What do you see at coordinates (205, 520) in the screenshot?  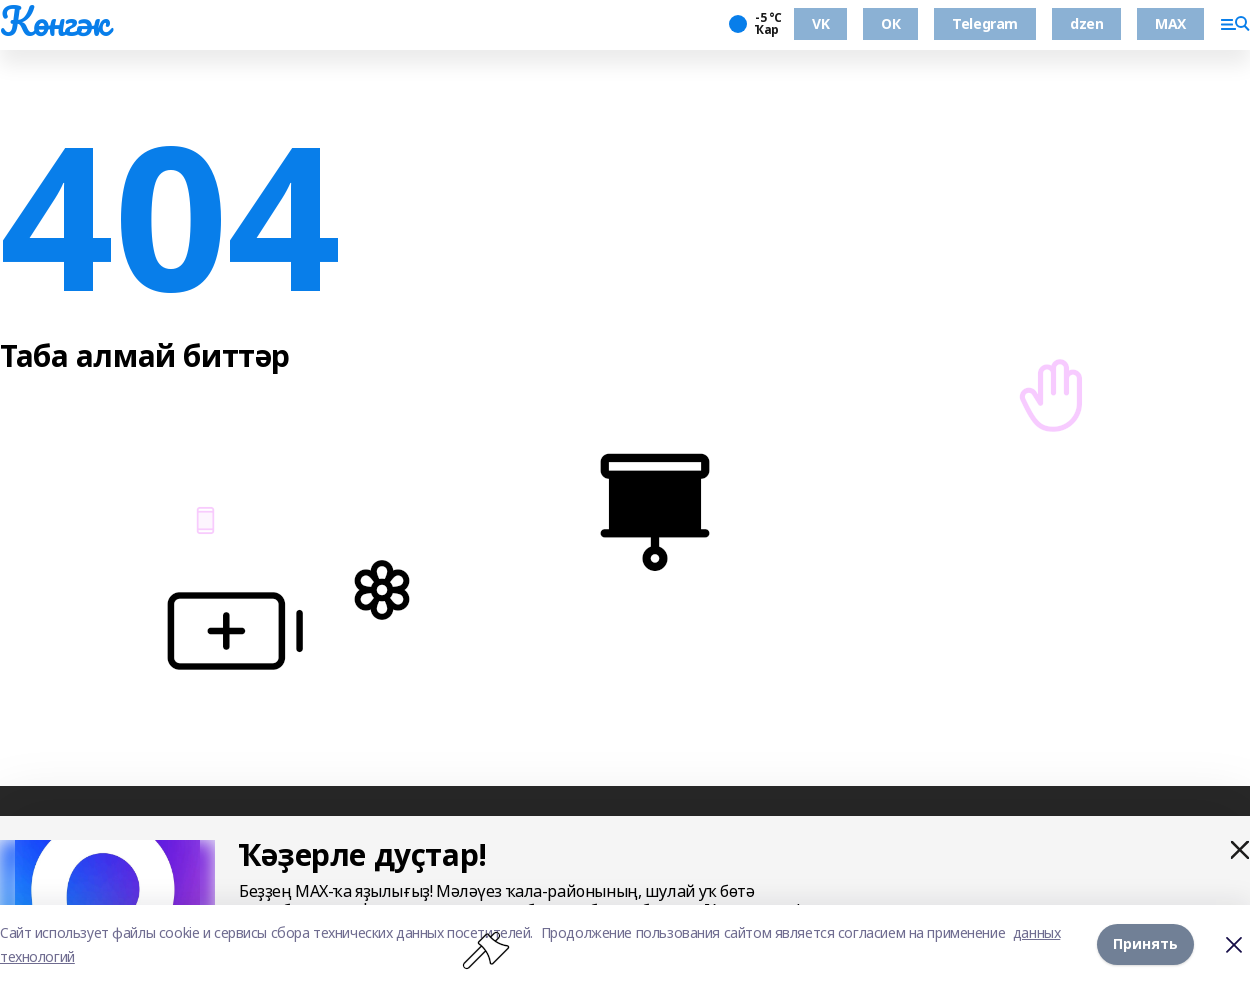 I see `switch to mobile view` at bounding box center [205, 520].